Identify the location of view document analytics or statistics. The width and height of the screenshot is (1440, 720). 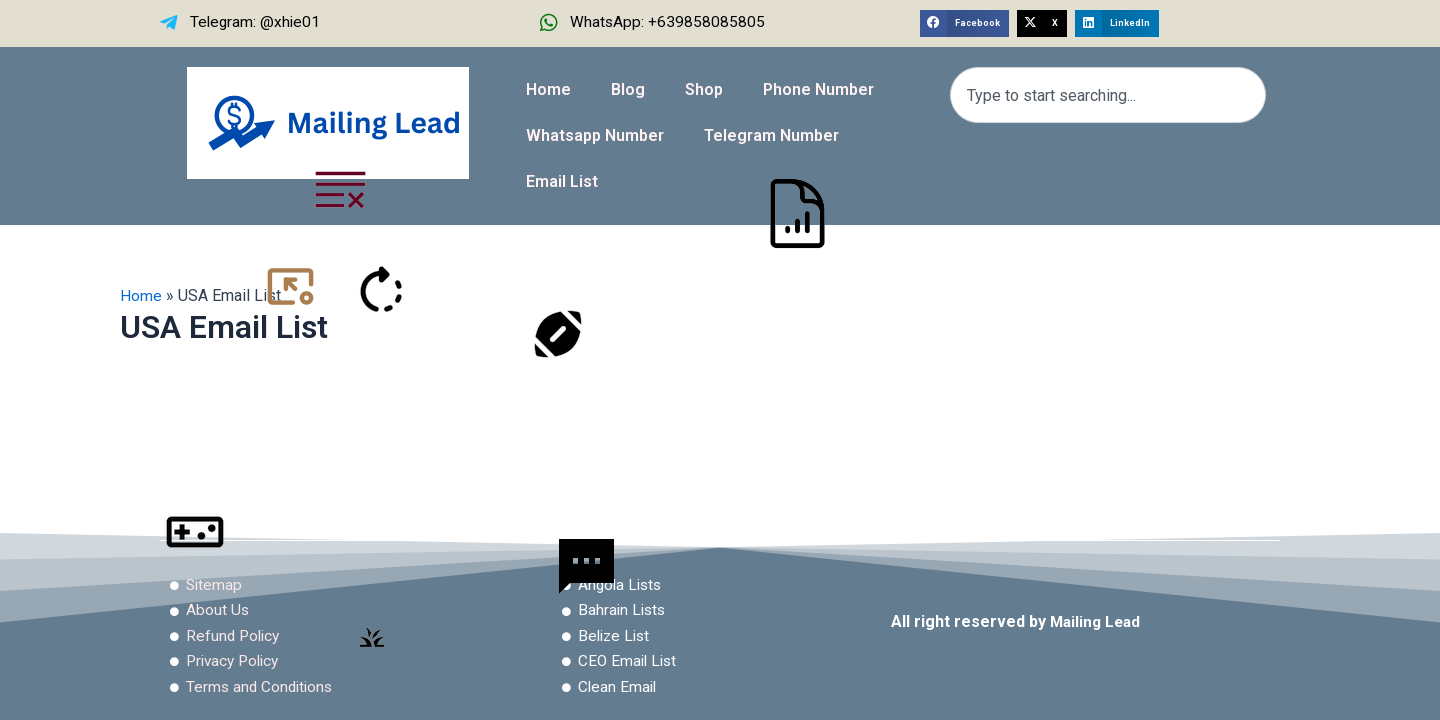
(797, 213).